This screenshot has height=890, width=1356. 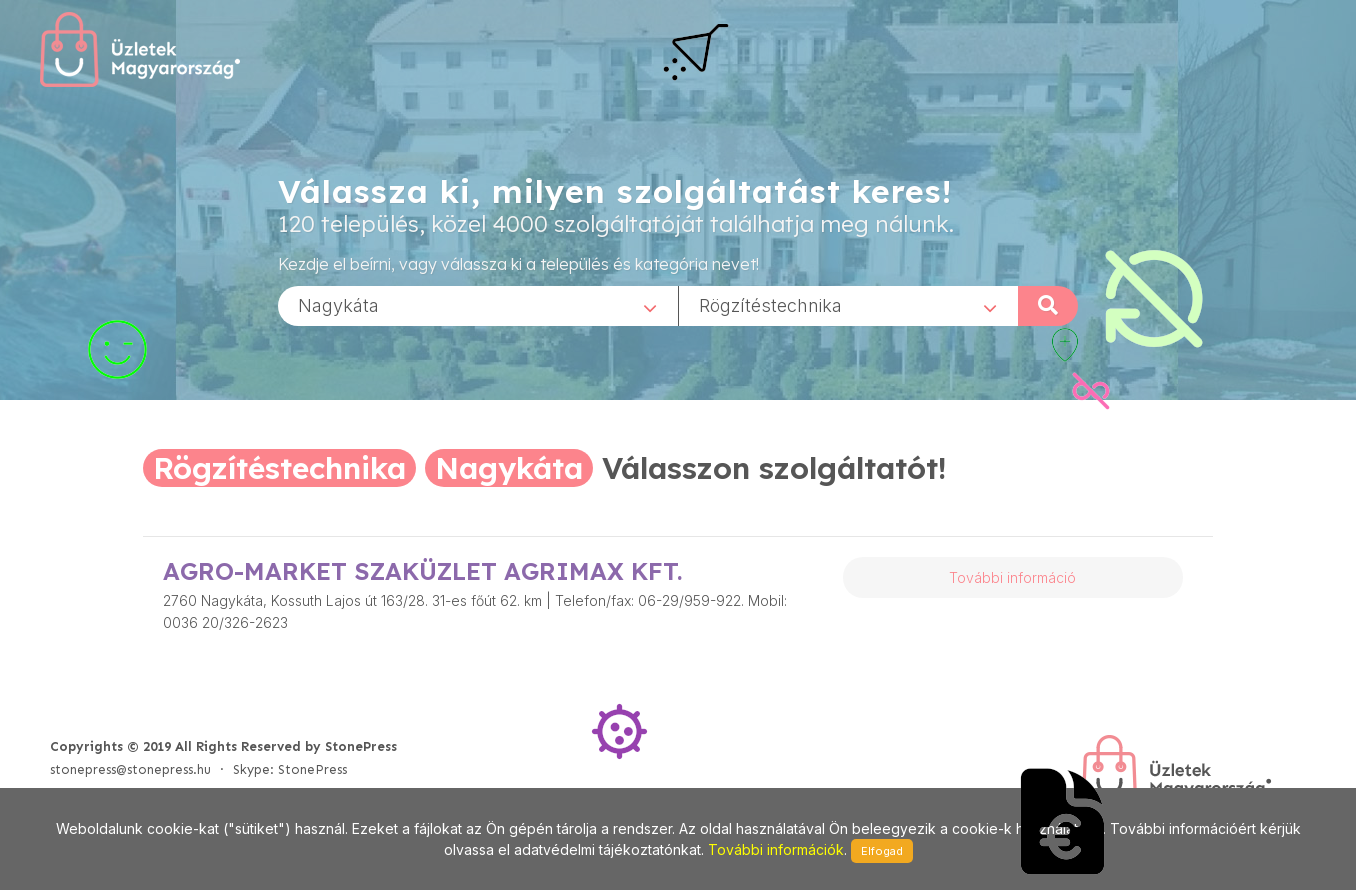 I want to click on insert a winking emoji or emoticon, so click(x=117, y=349).